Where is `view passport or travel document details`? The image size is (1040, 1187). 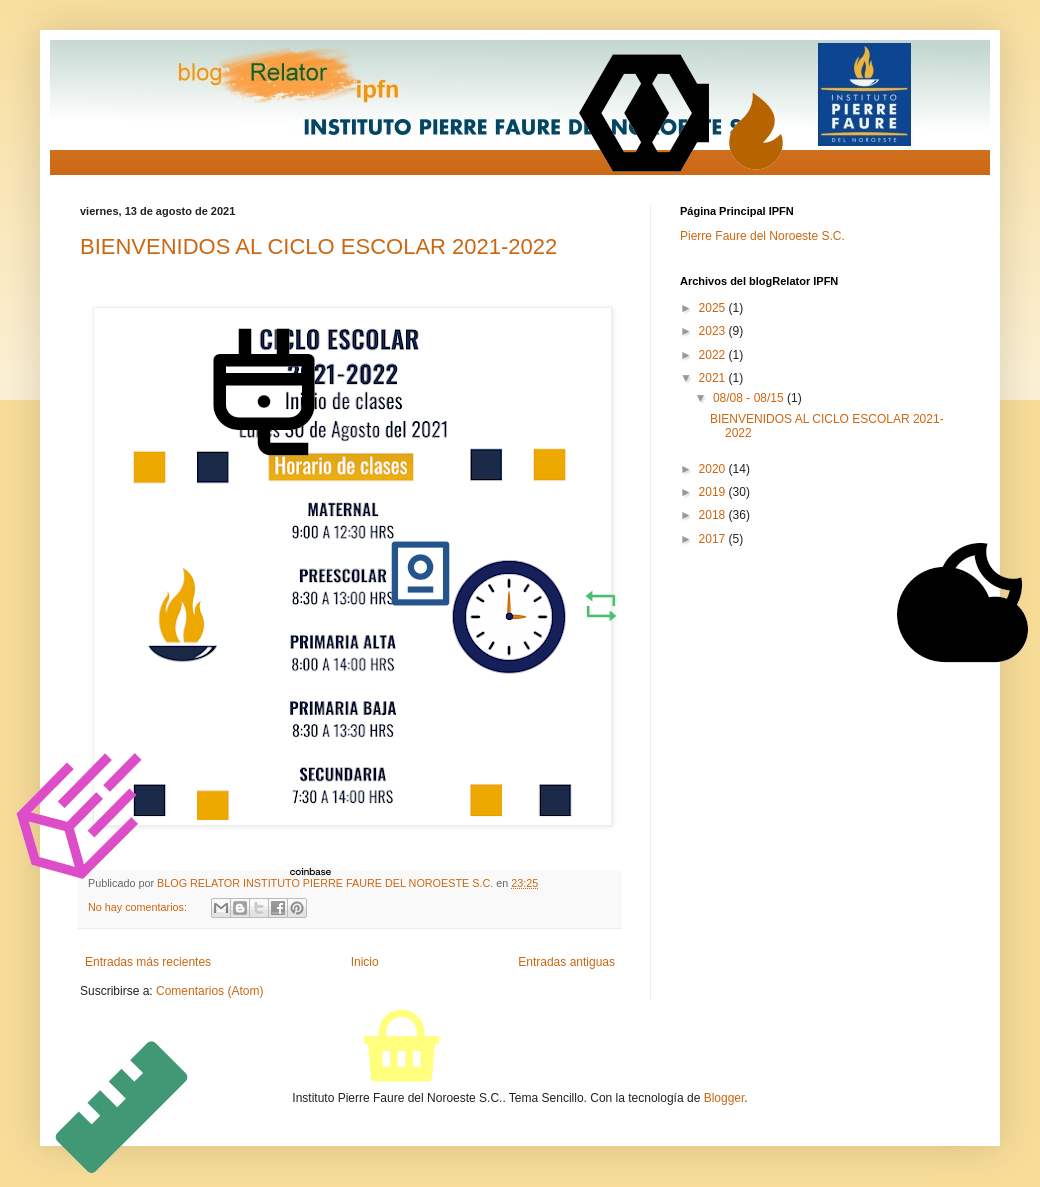
view passport or travel document details is located at coordinates (420, 573).